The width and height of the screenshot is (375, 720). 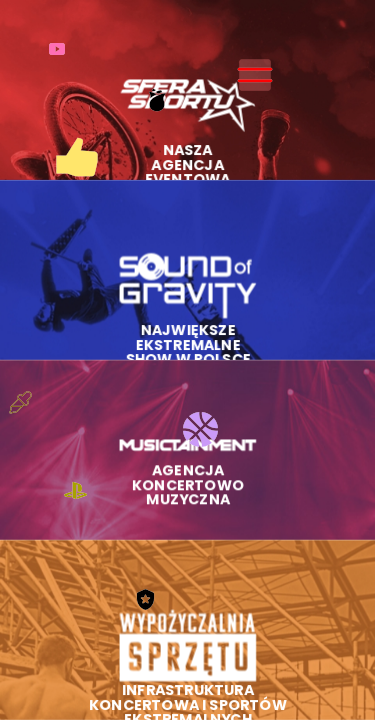 What do you see at coordinates (200, 429) in the screenshot?
I see `access sports or basketball-related content` at bounding box center [200, 429].